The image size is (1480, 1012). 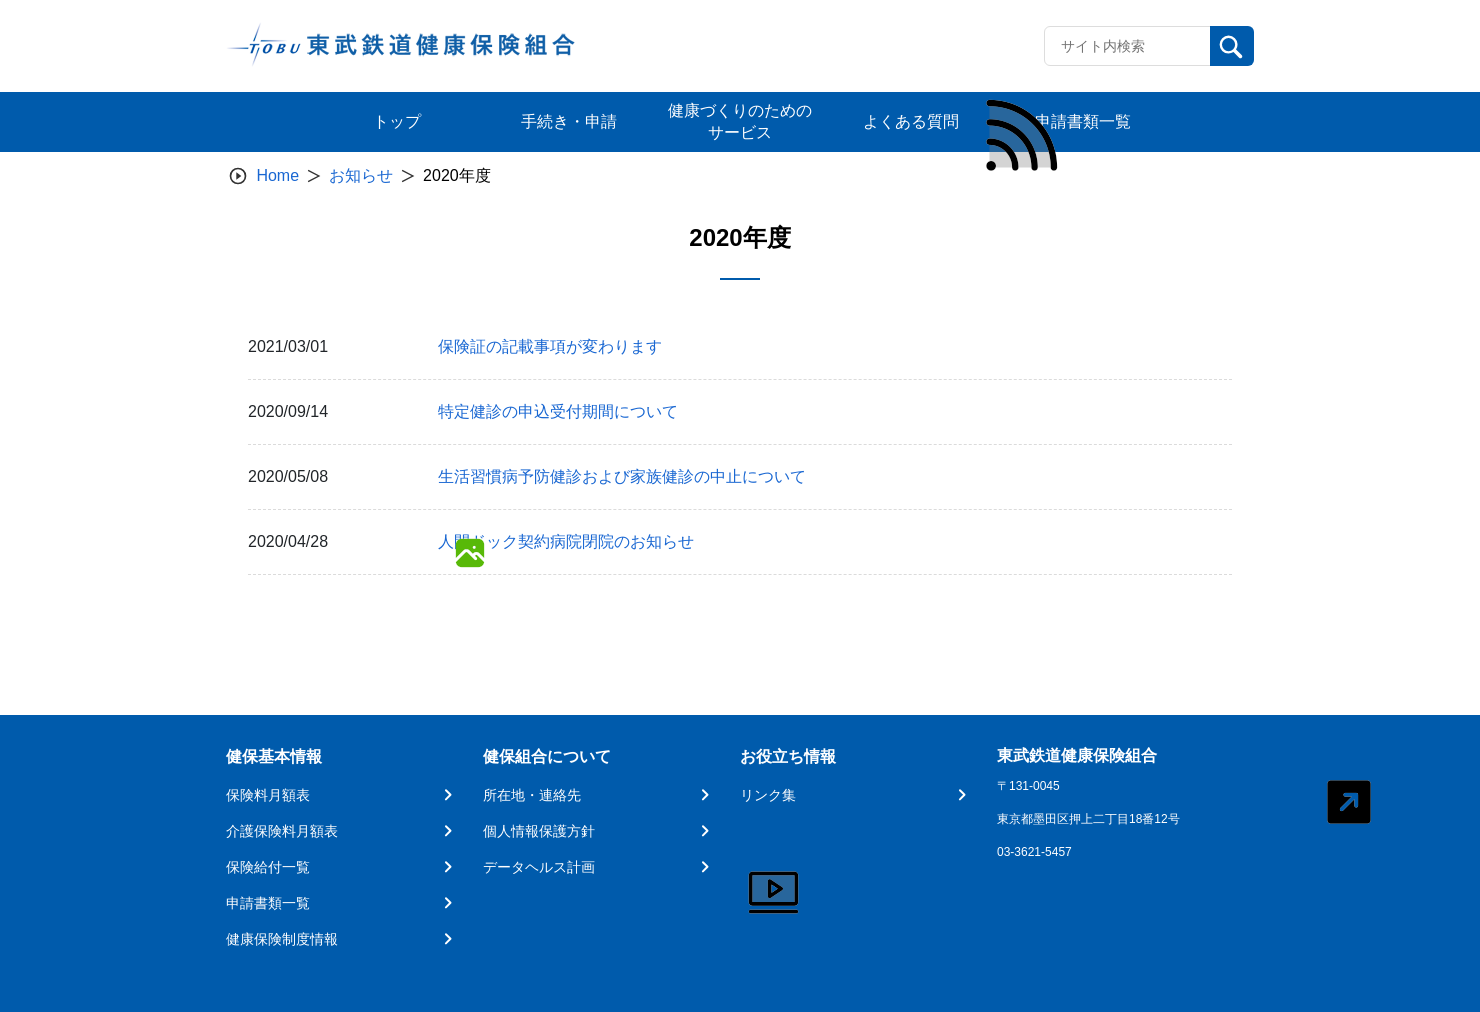 What do you see at coordinates (1349, 802) in the screenshot?
I see `open link in new tab or window` at bounding box center [1349, 802].